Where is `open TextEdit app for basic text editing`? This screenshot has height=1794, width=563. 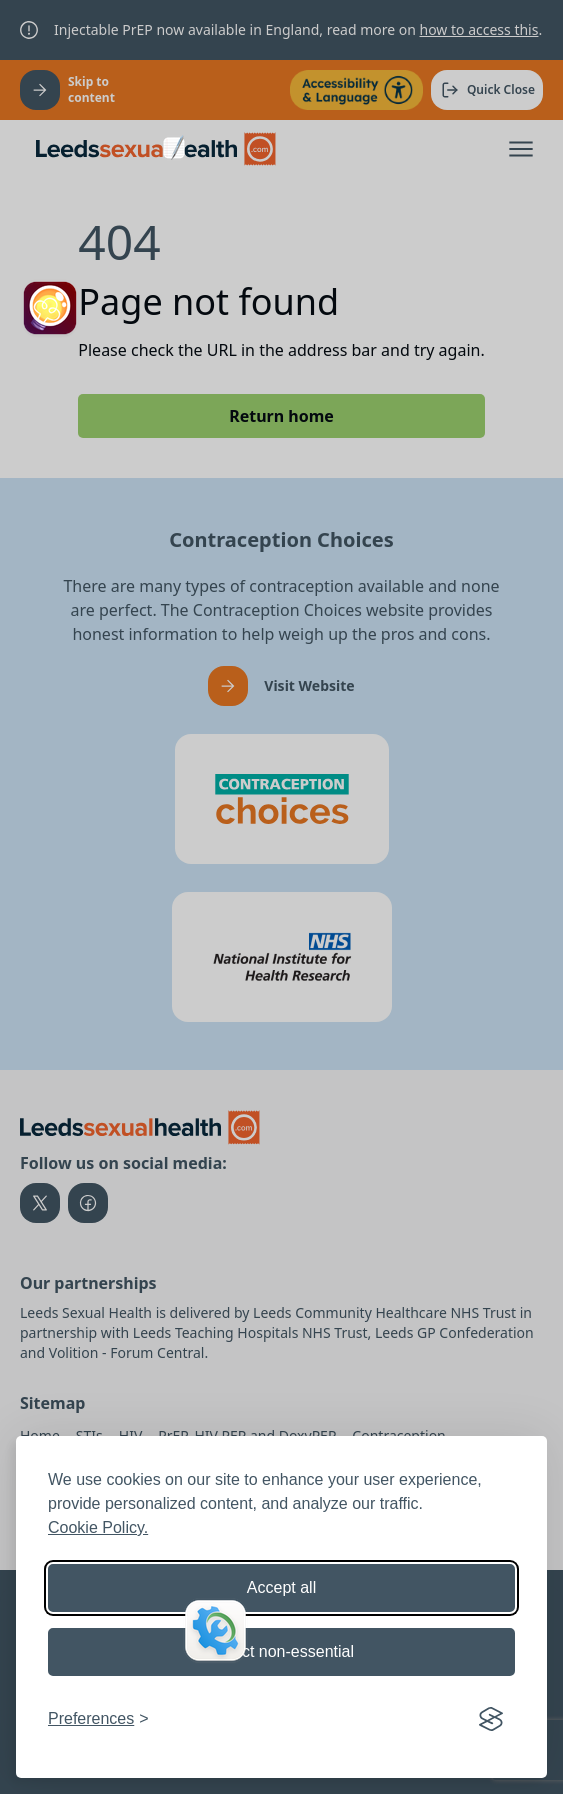 open TextEdit app for basic text editing is located at coordinates (174, 148).